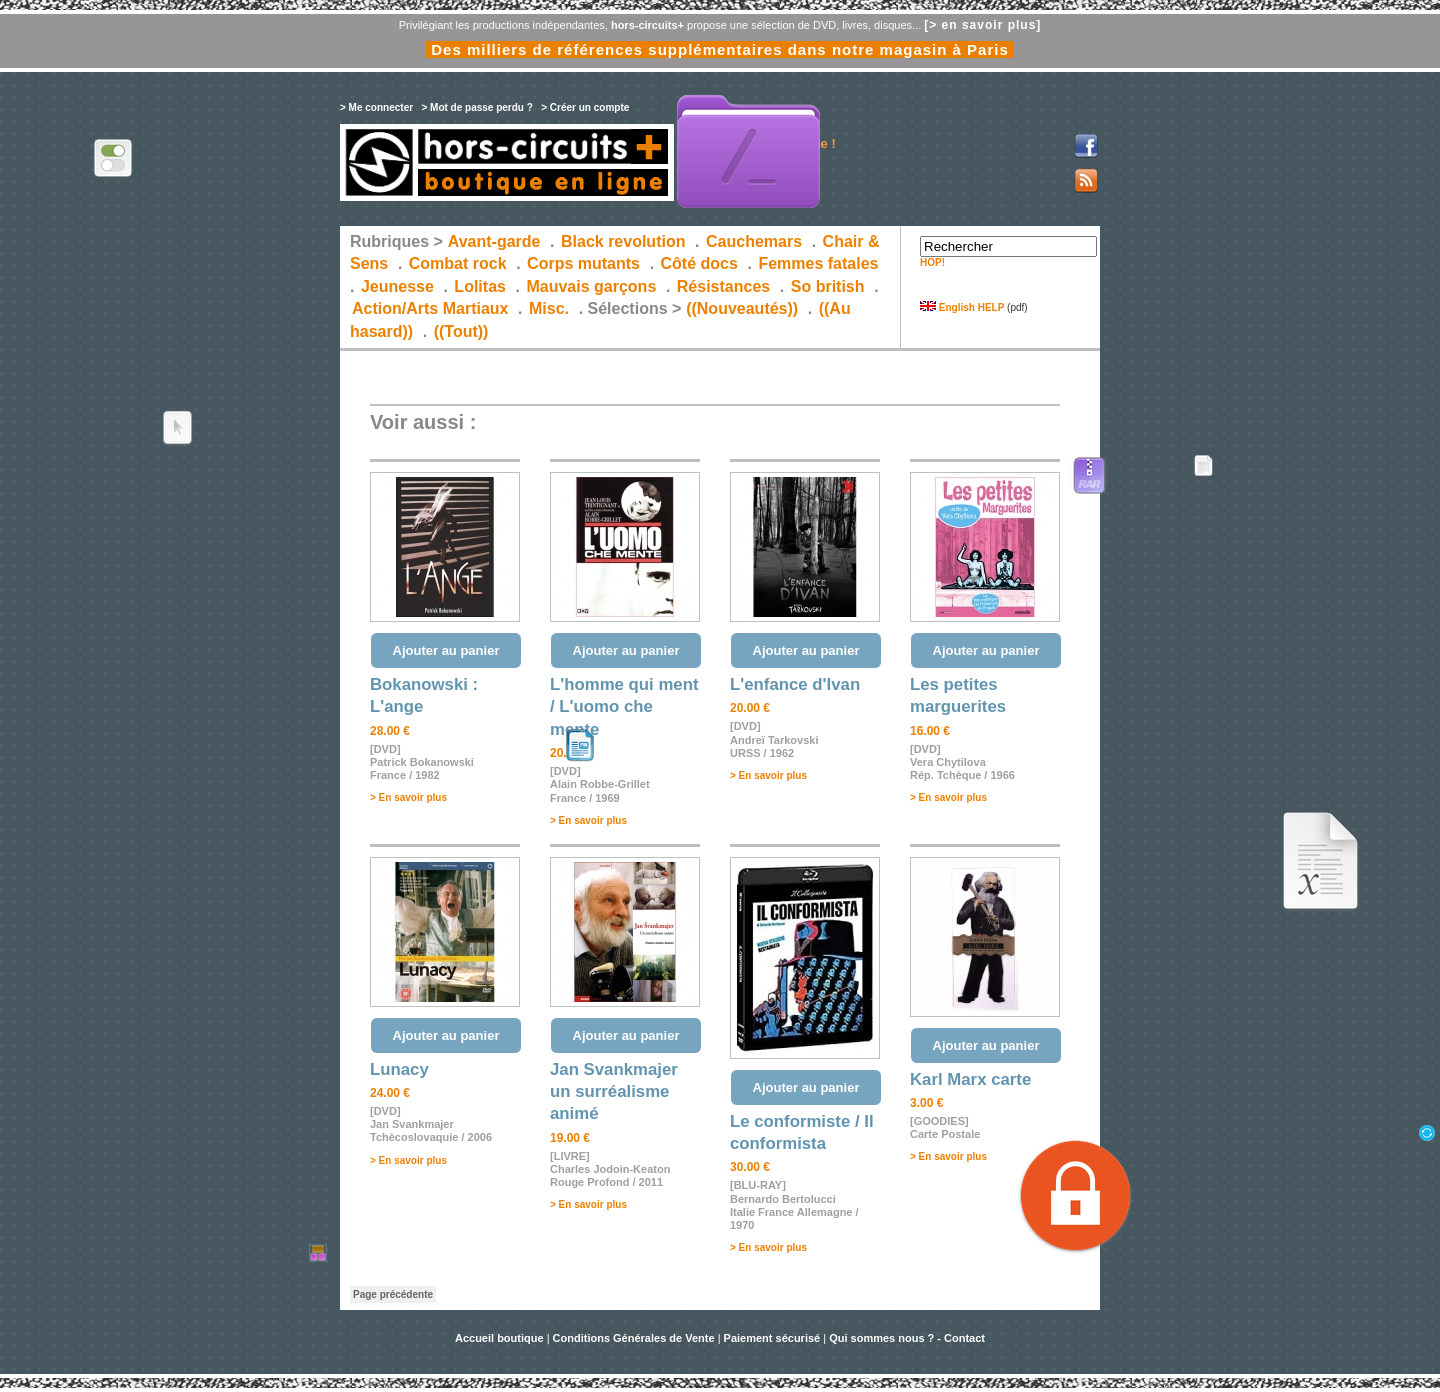 The image size is (1440, 1392). I want to click on cursor image file type, so click(177, 427).